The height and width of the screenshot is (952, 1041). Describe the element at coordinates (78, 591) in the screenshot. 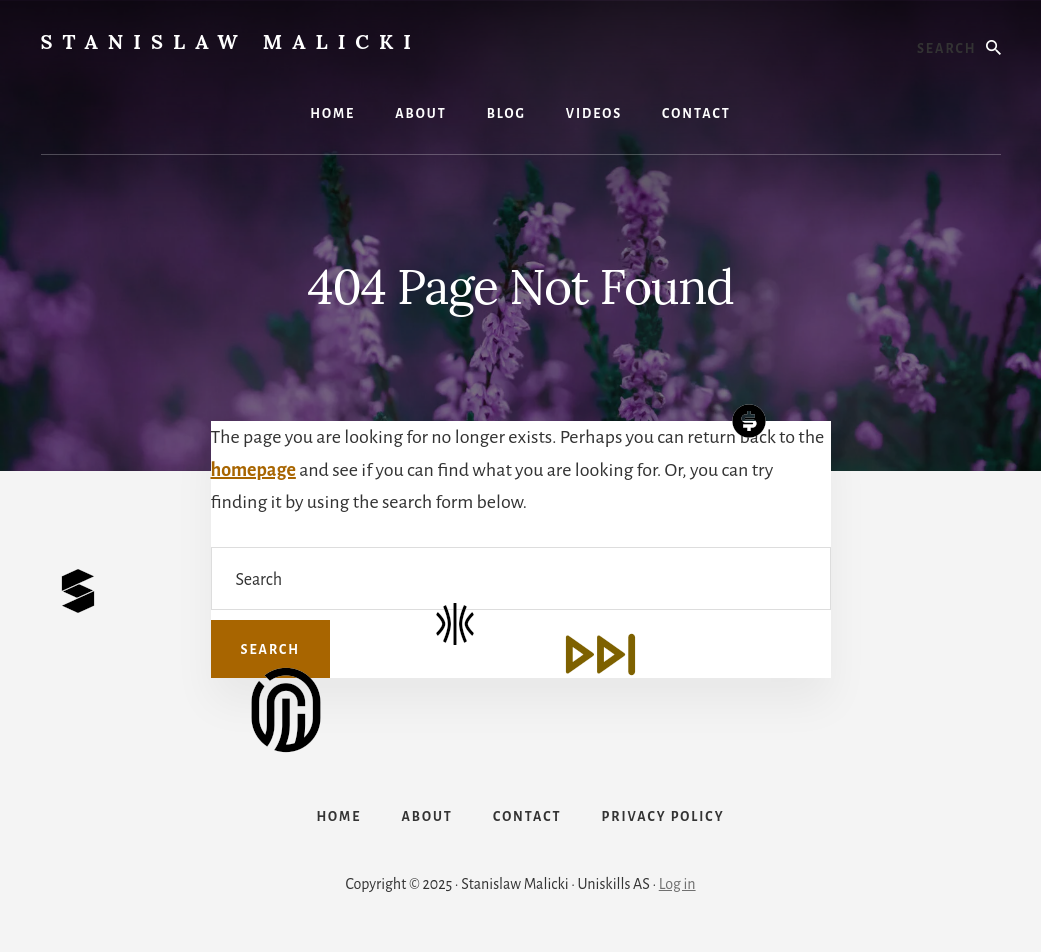

I see `open Spark AR Studio application` at that location.